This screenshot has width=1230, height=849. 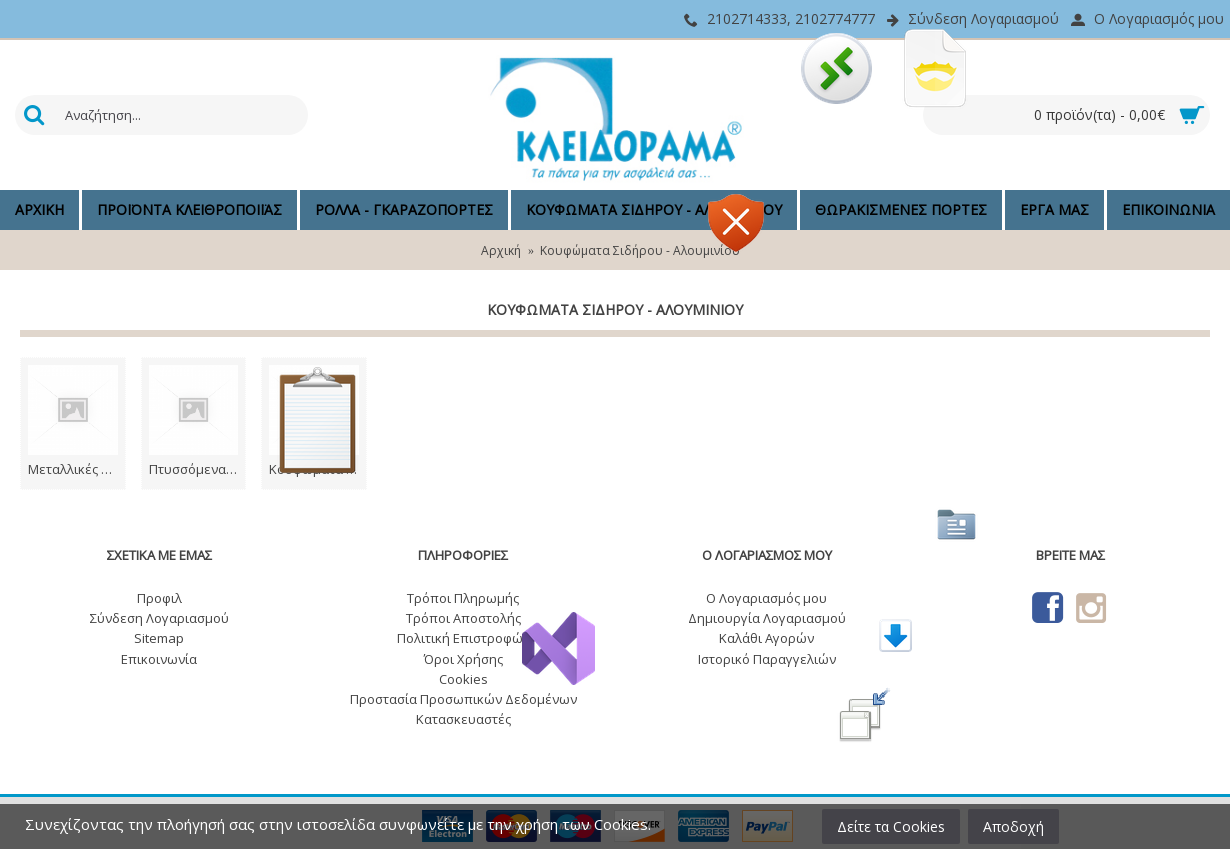 I want to click on restore window to previous size, so click(x=863, y=714).